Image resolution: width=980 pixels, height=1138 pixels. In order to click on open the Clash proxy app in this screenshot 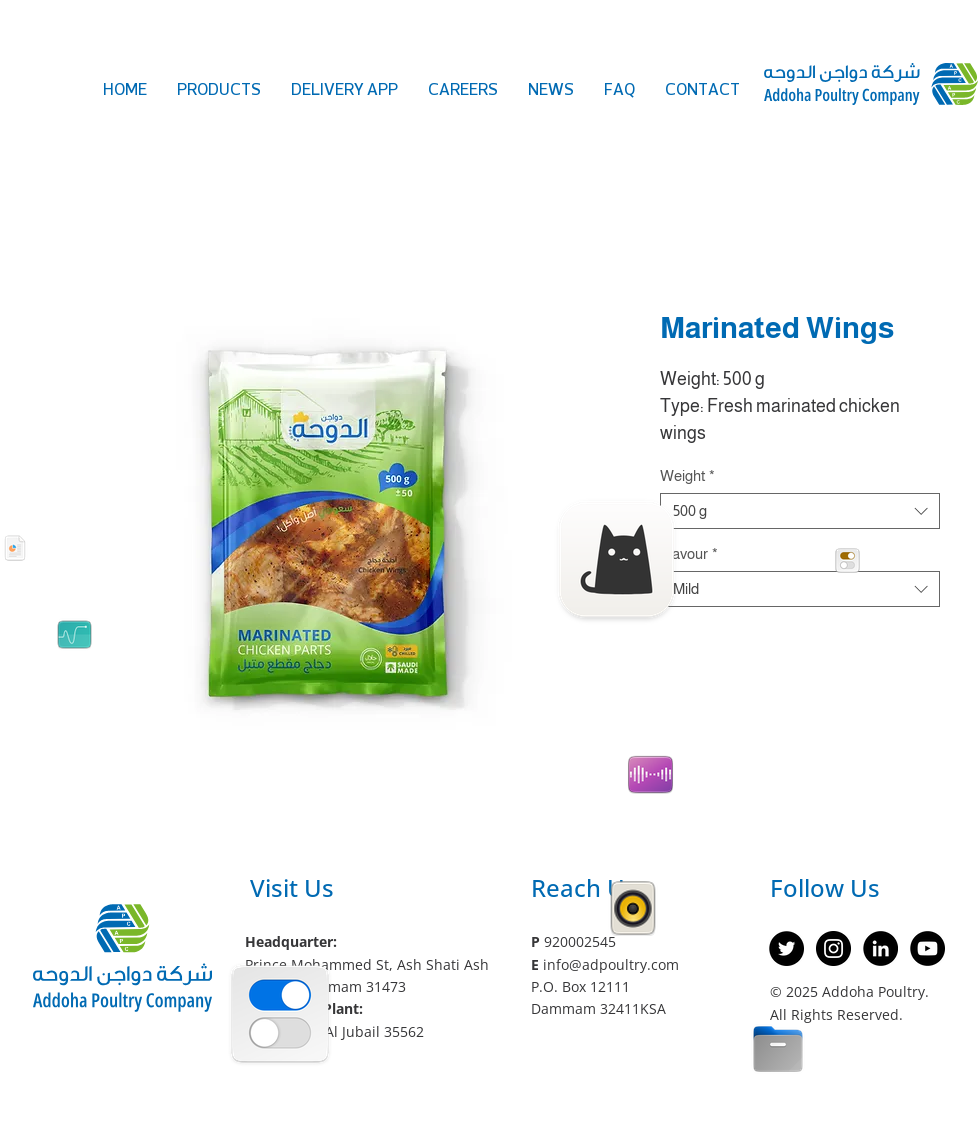, I will do `click(616, 559)`.